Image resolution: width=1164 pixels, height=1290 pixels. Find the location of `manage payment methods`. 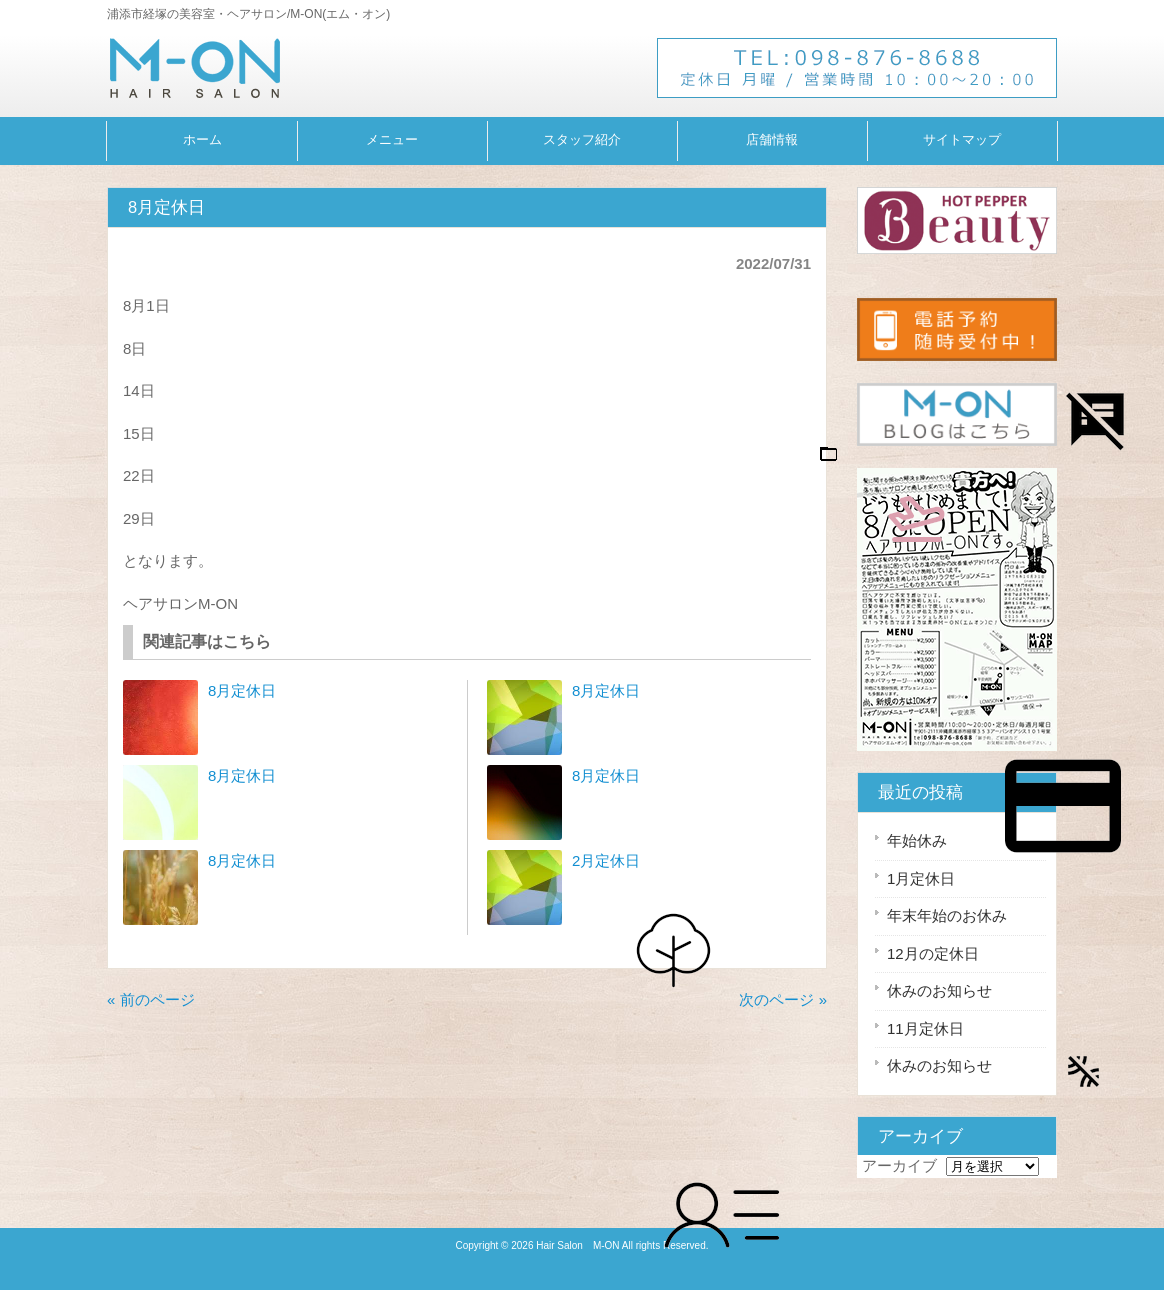

manage payment methods is located at coordinates (1063, 806).